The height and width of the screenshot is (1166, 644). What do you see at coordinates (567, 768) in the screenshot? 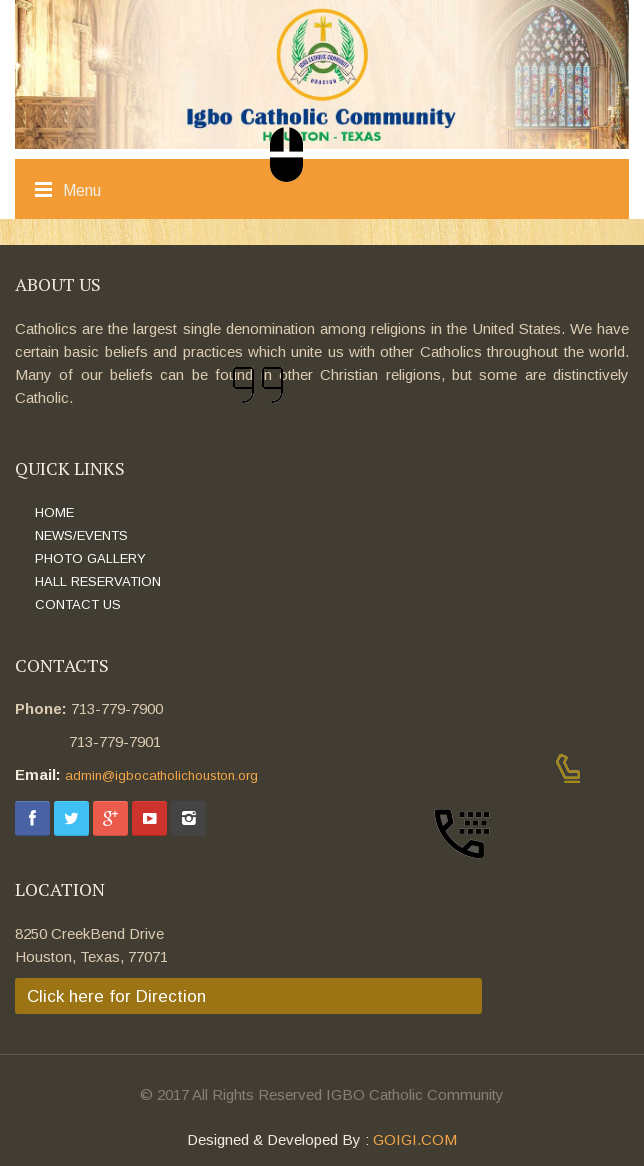
I see `select a seat for your reservation` at bounding box center [567, 768].